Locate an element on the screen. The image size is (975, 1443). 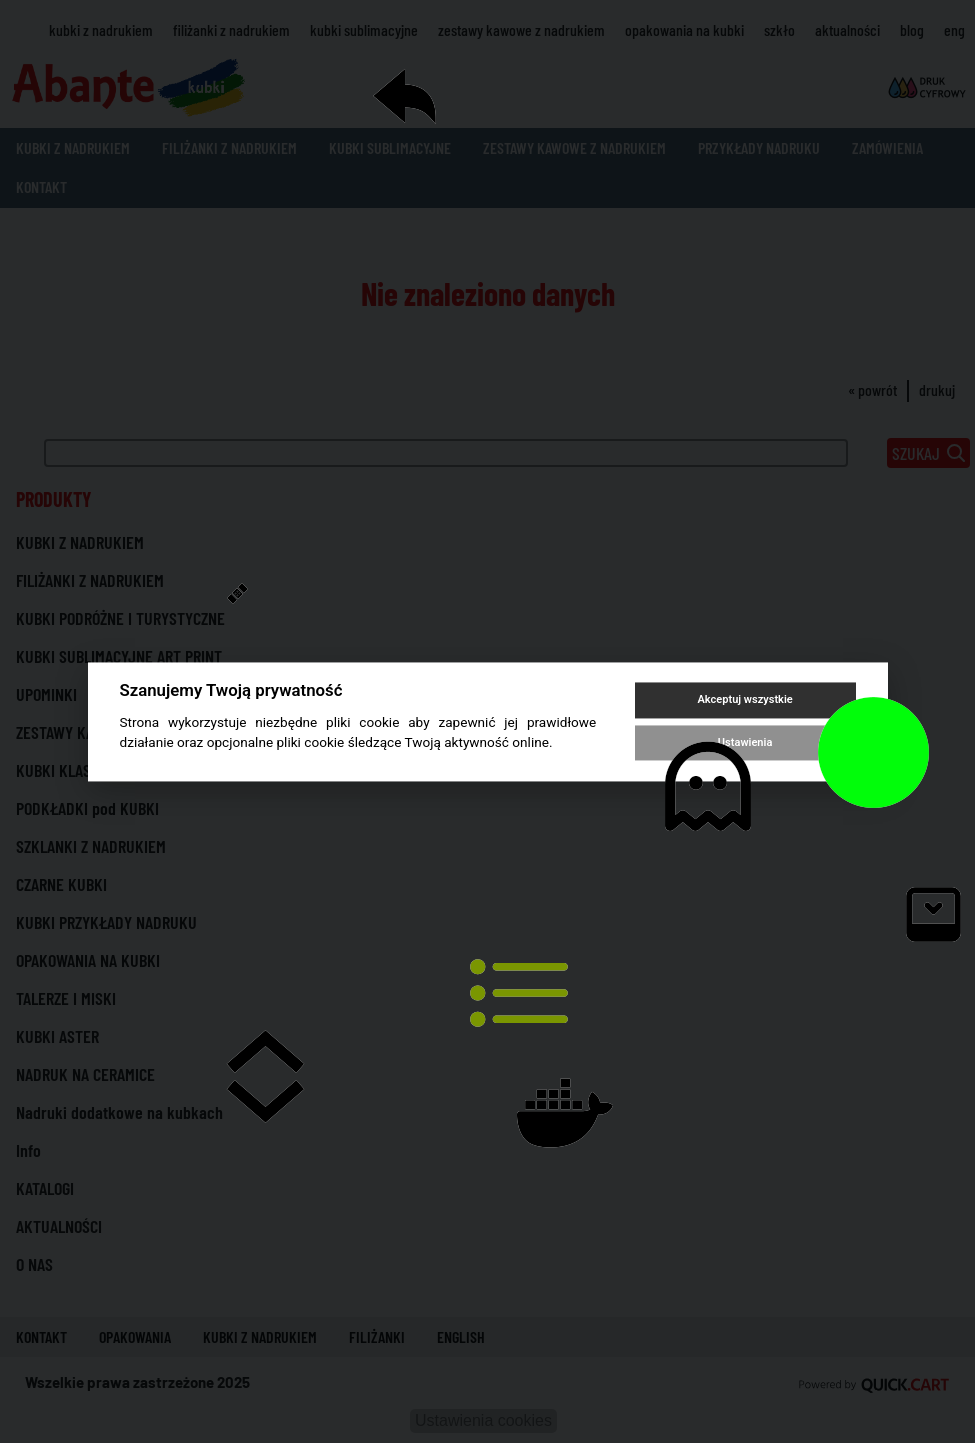
collapse the bottom navigation bar is located at coordinates (933, 914).